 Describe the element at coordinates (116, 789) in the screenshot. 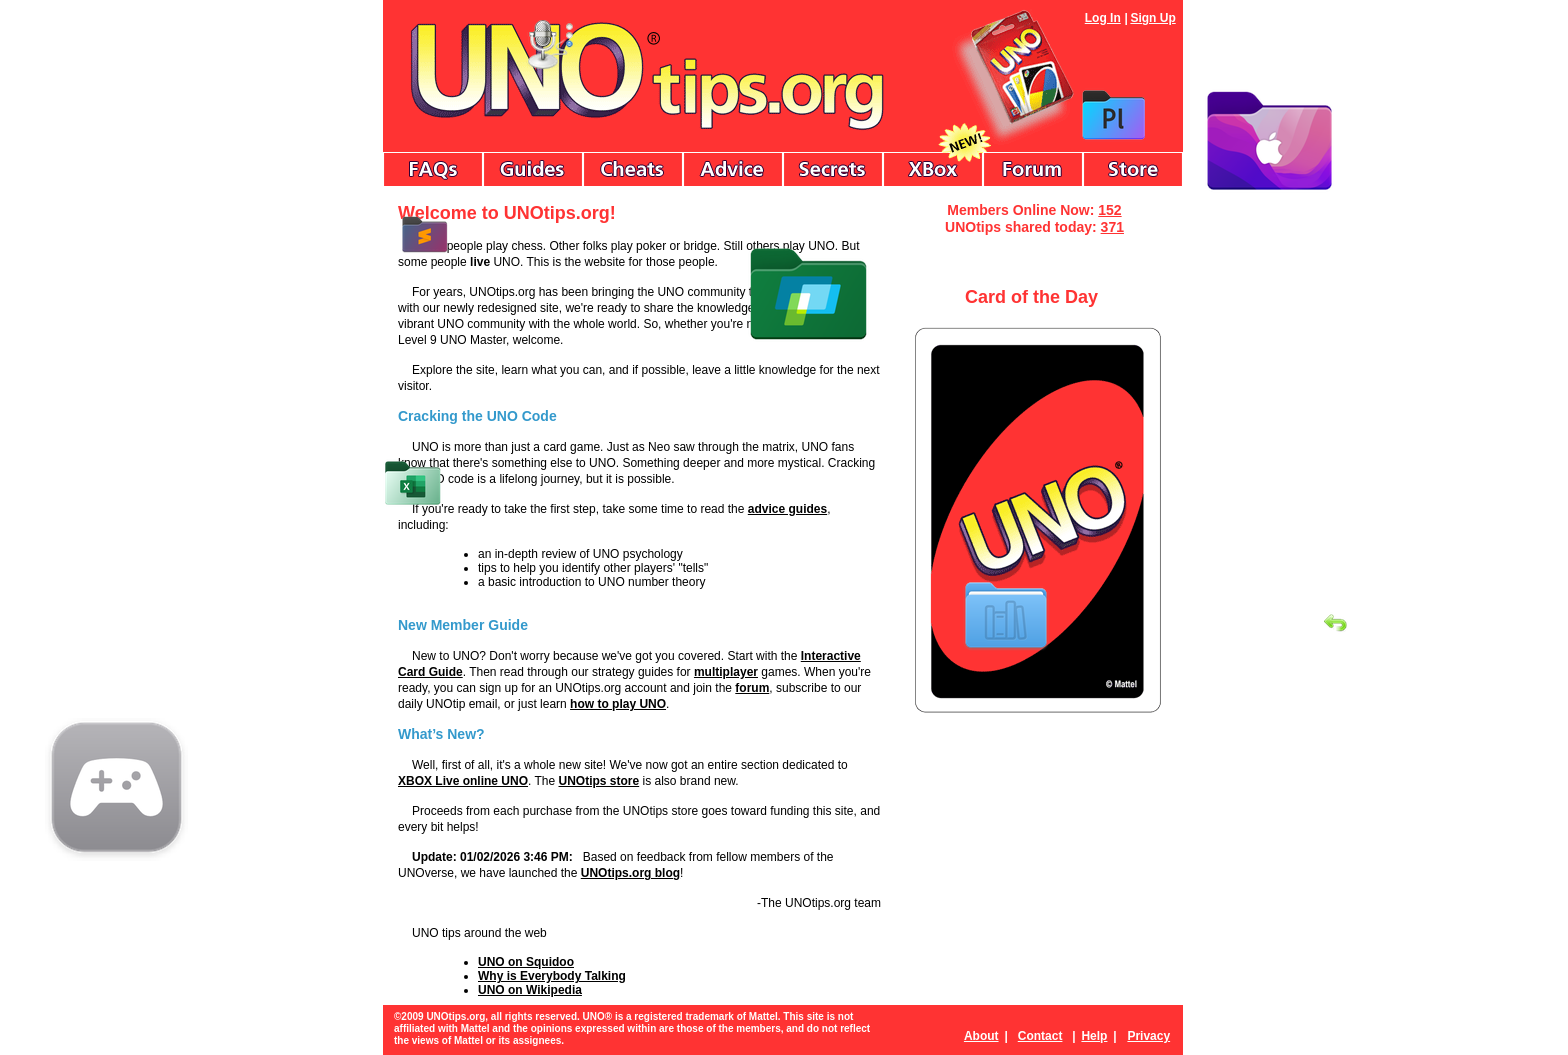

I see `access gaming preferences and settings` at that location.